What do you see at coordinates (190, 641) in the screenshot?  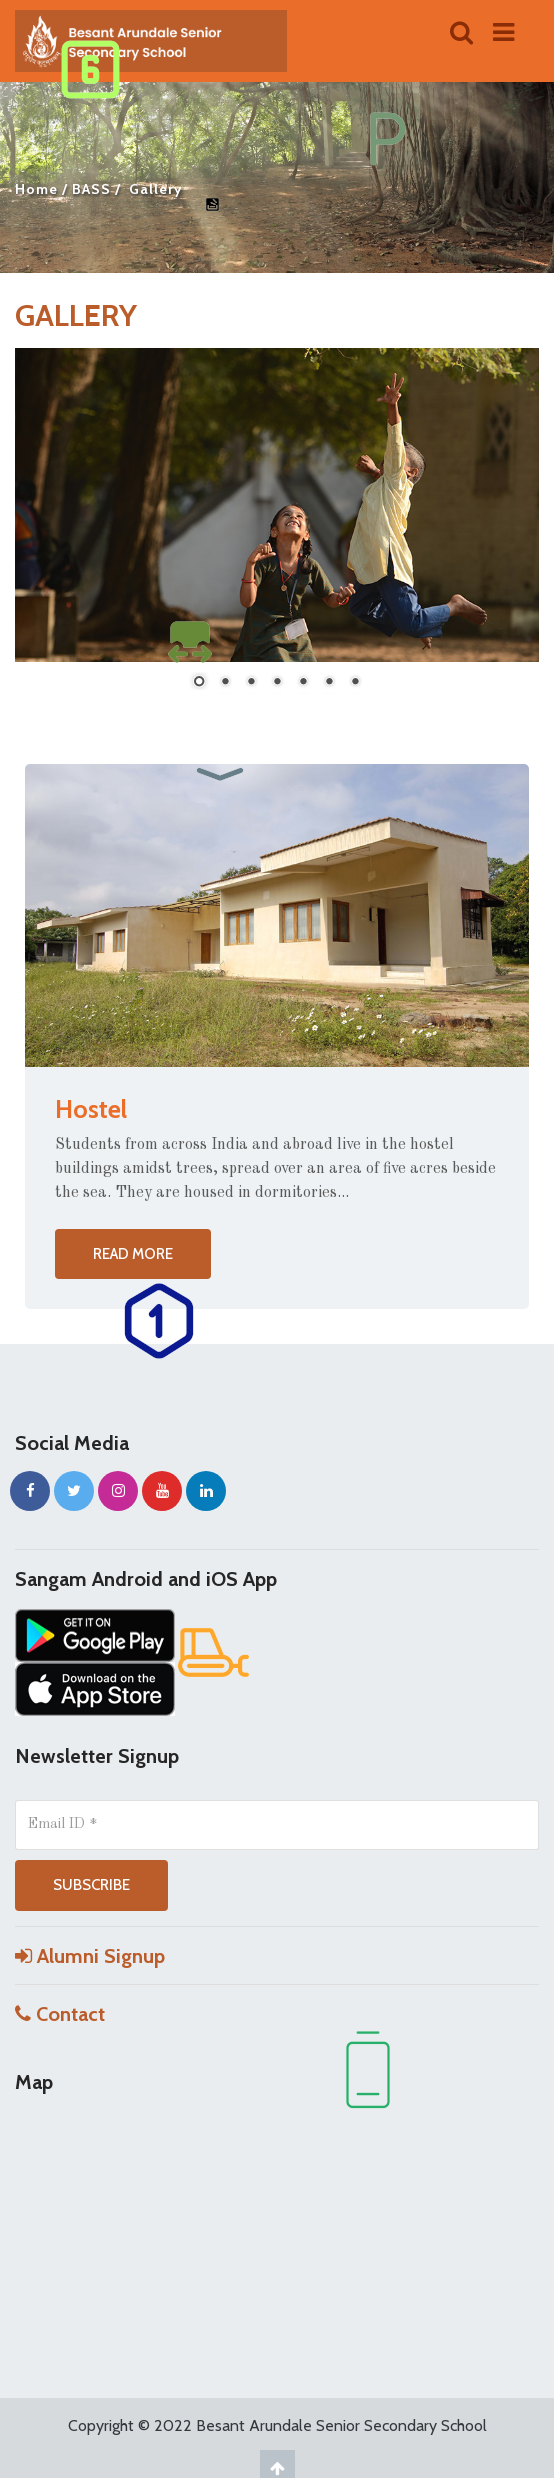 I see `auto-fit content to available width` at bounding box center [190, 641].